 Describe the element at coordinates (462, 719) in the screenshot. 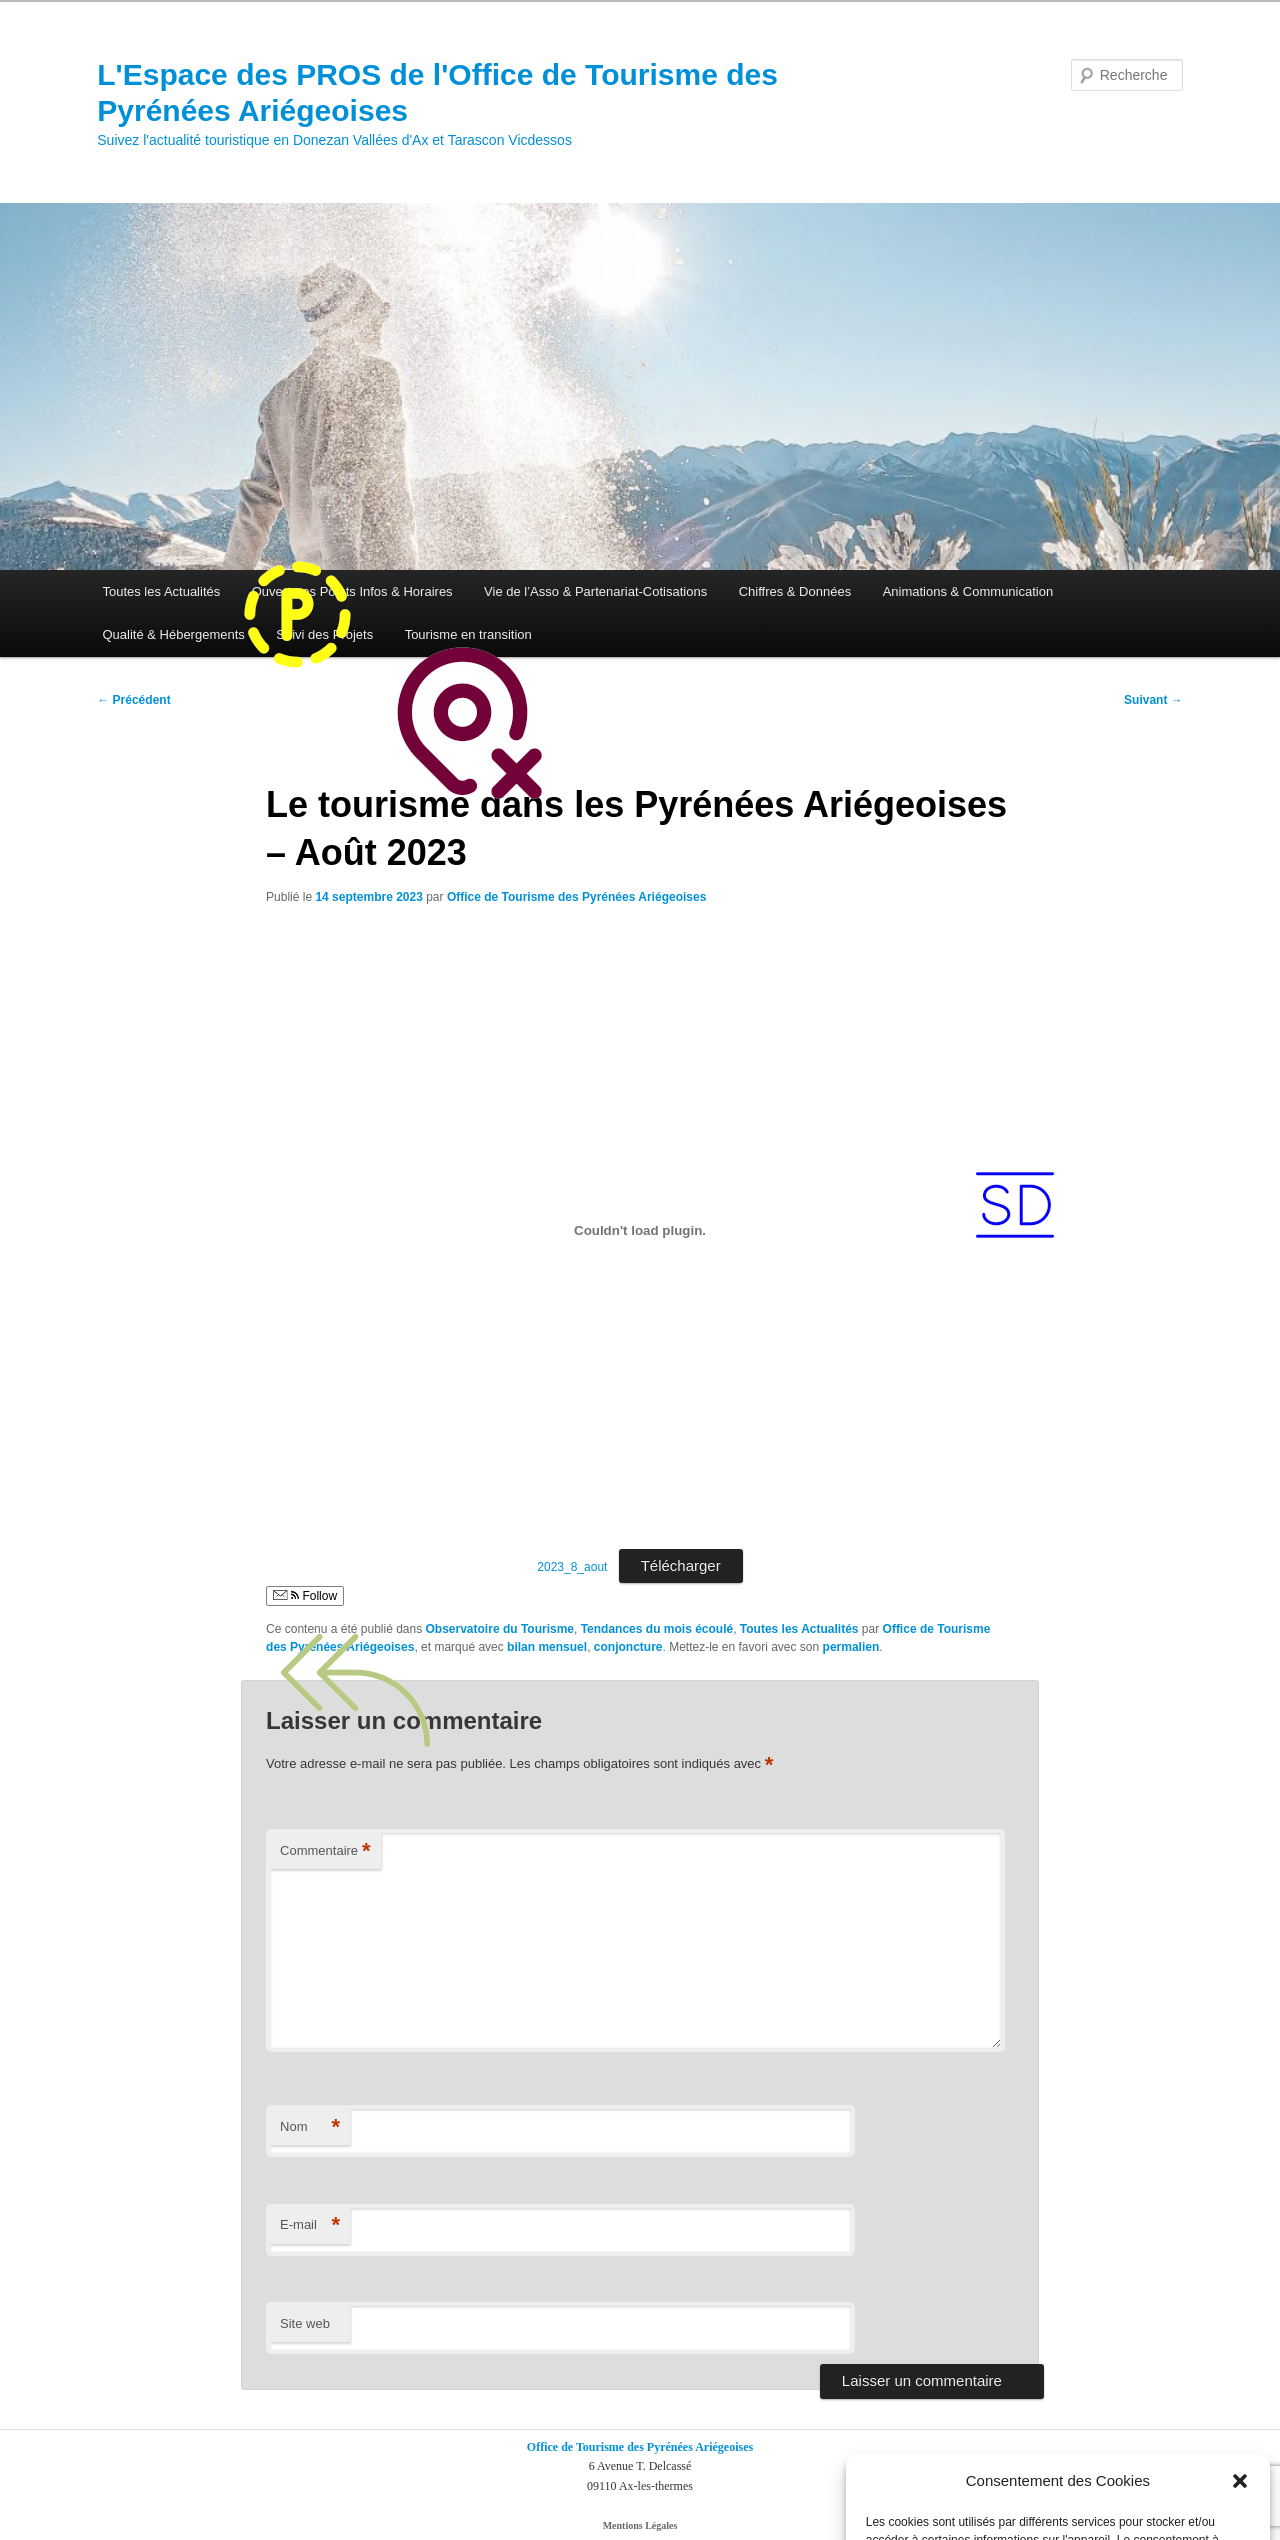

I see `remove a saved location pin` at that location.